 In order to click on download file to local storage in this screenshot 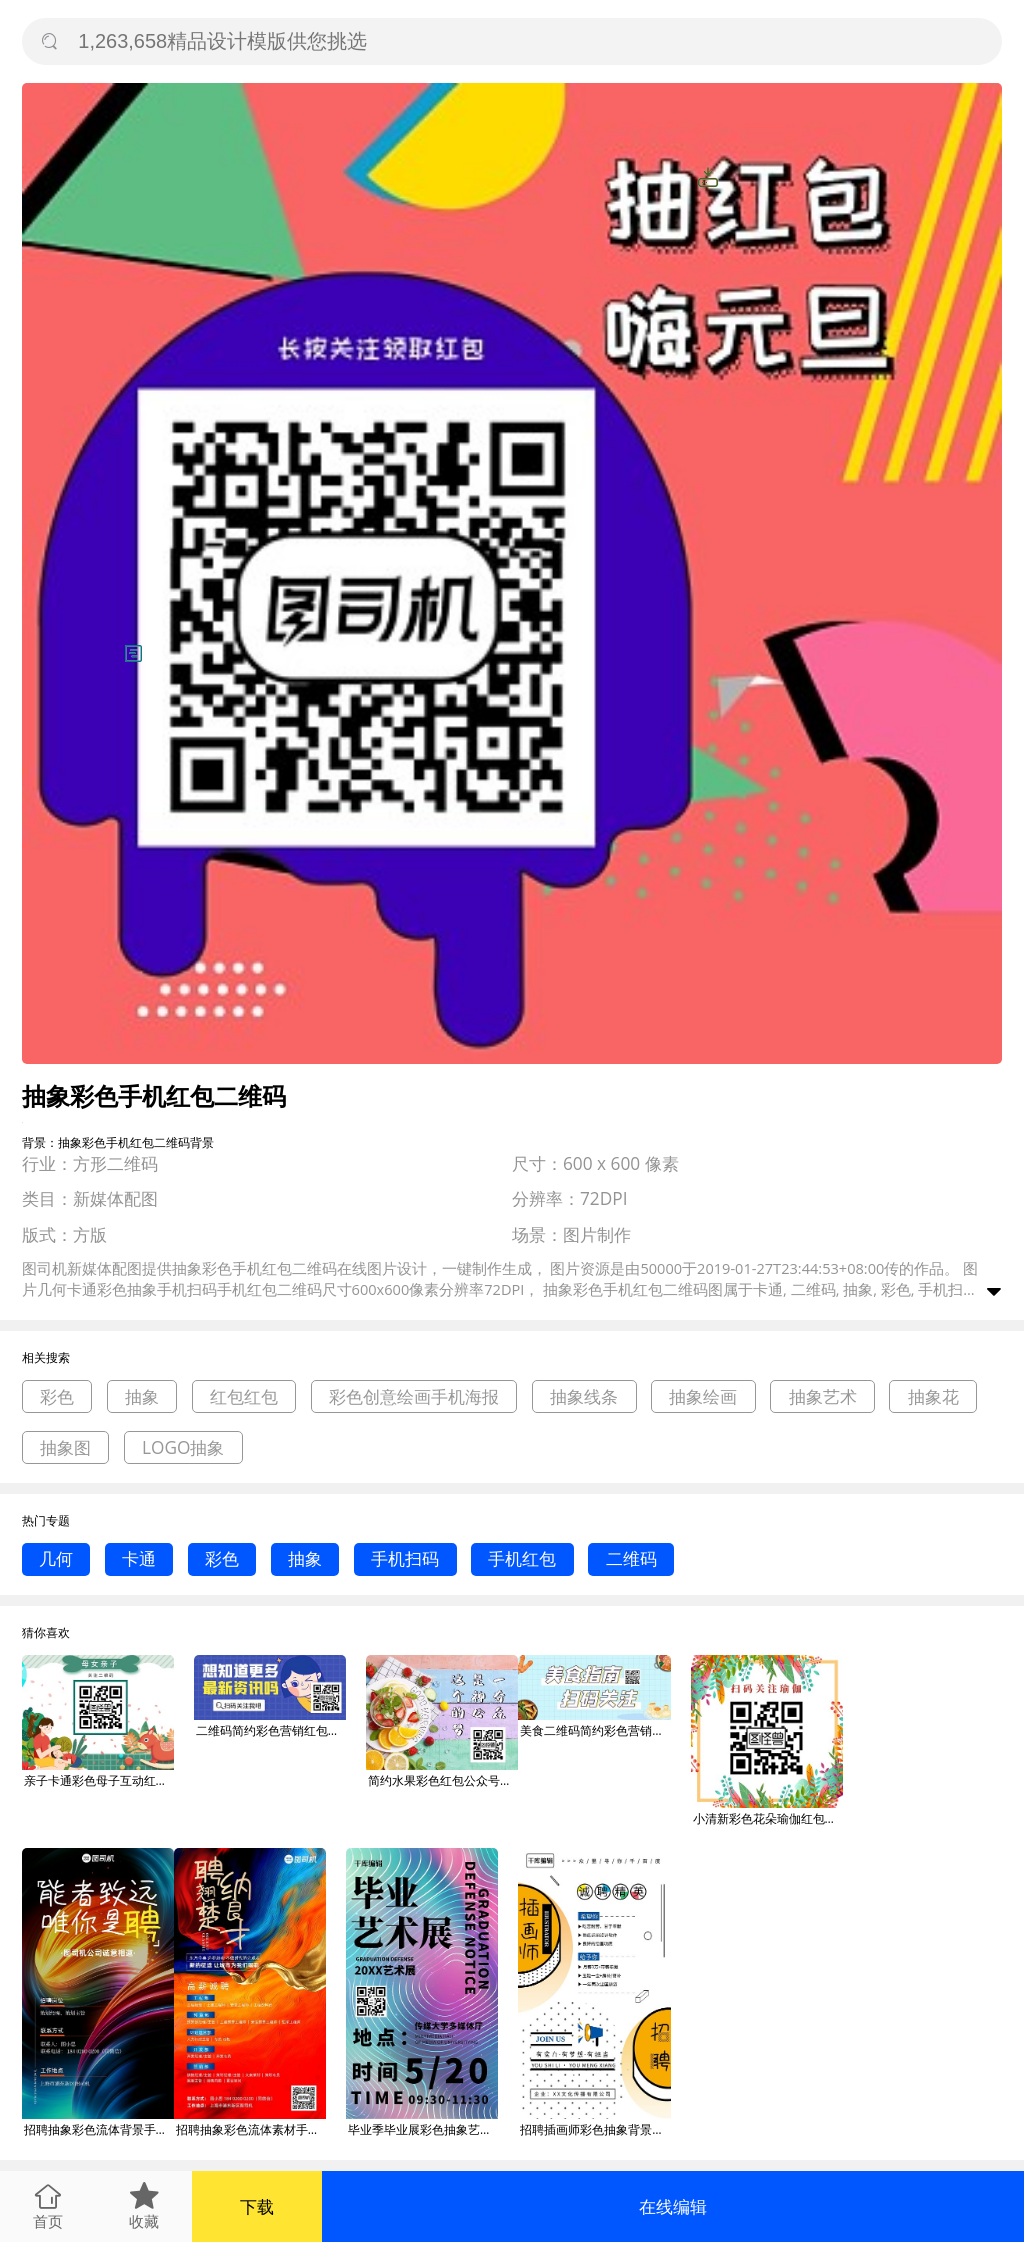, I will do `click(708, 177)`.